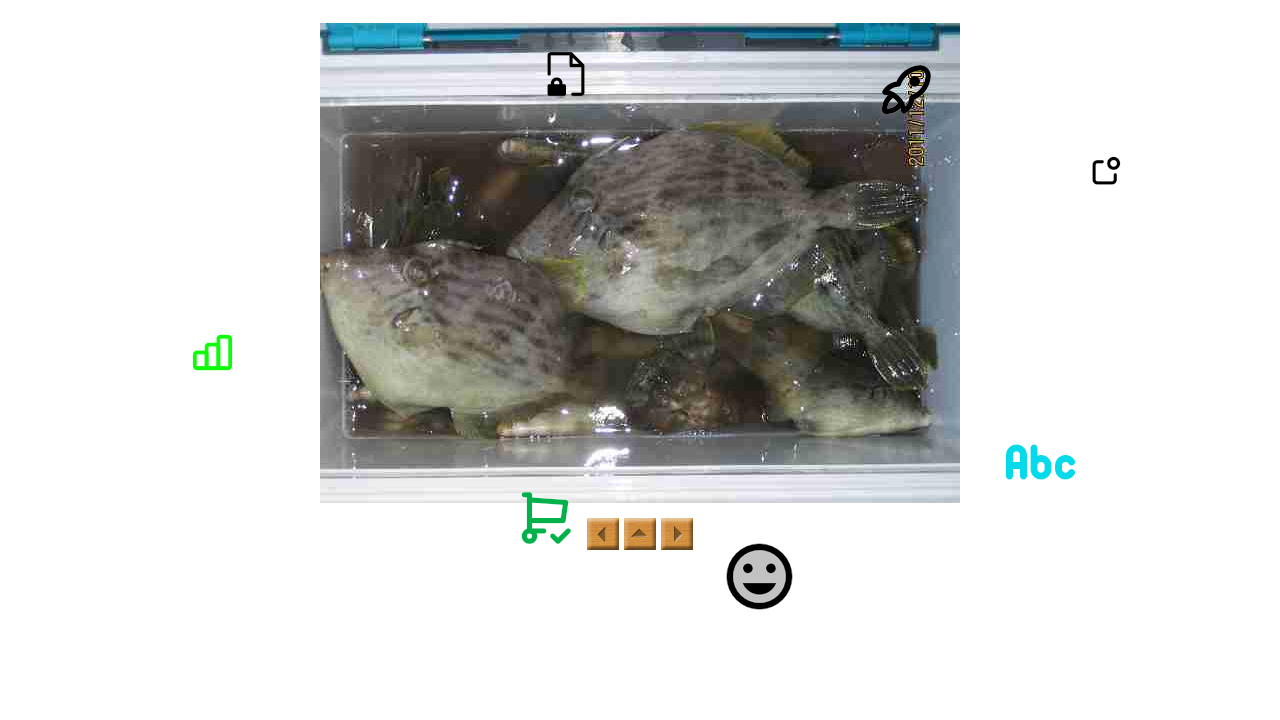  Describe the element at coordinates (1041, 462) in the screenshot. I see `access text formatting options` at that location.